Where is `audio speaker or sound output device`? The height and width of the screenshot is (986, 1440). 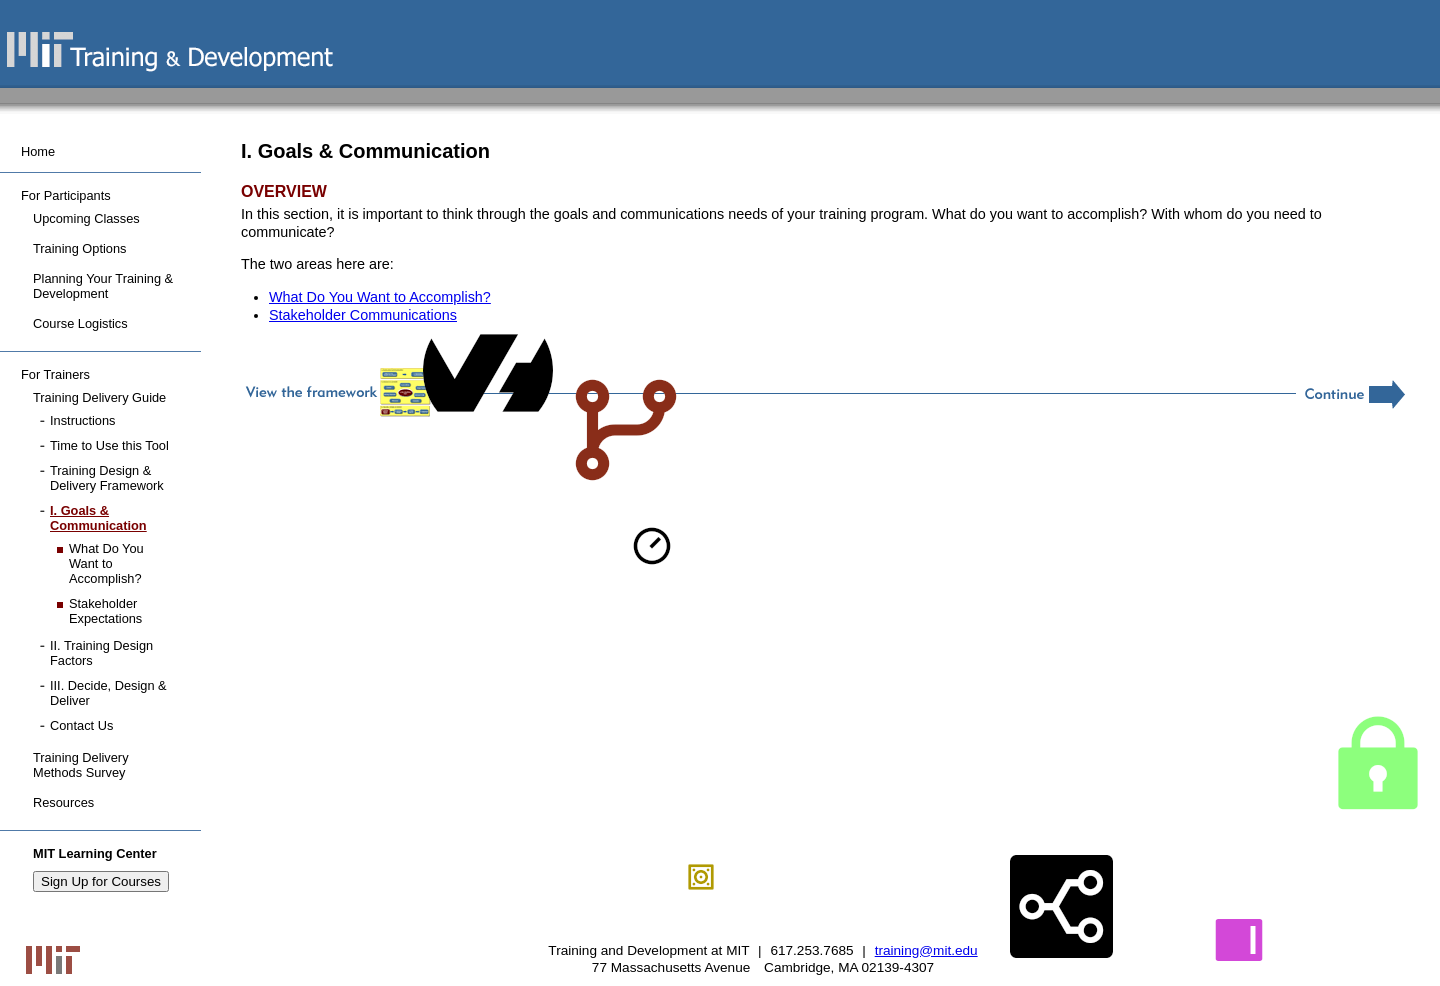
audio speaker or sound output device is located at coordinates (701, 877).